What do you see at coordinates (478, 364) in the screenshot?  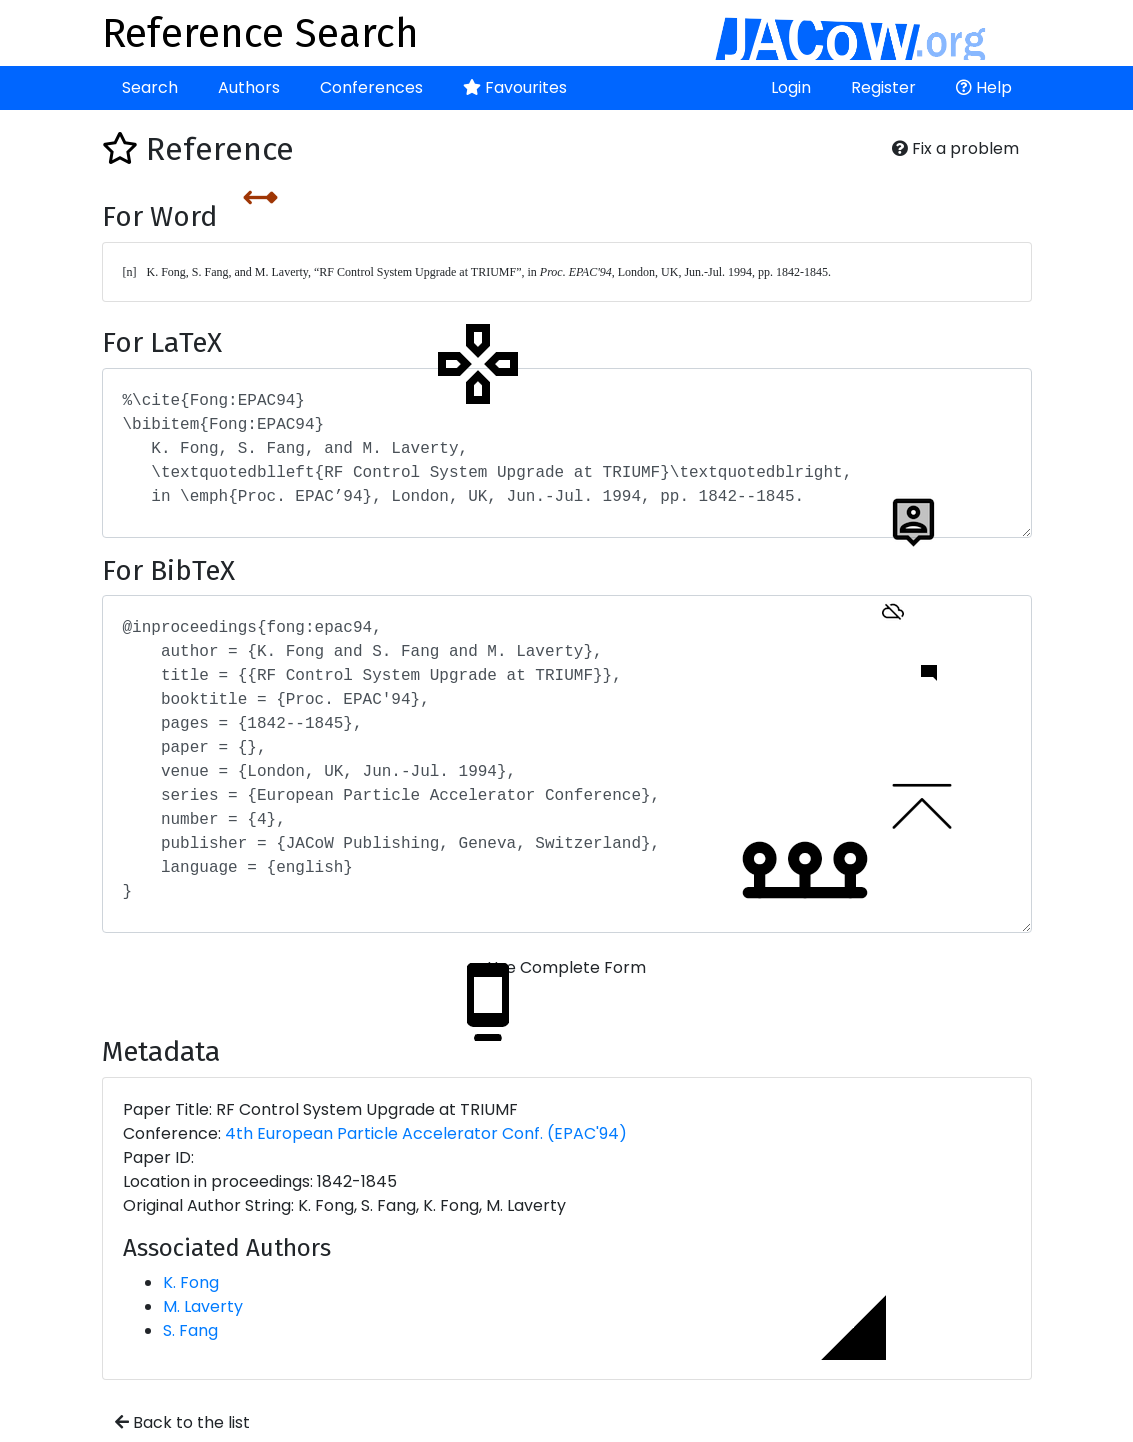 I see `access gaming features or controls` at bounding box center [478, 364].